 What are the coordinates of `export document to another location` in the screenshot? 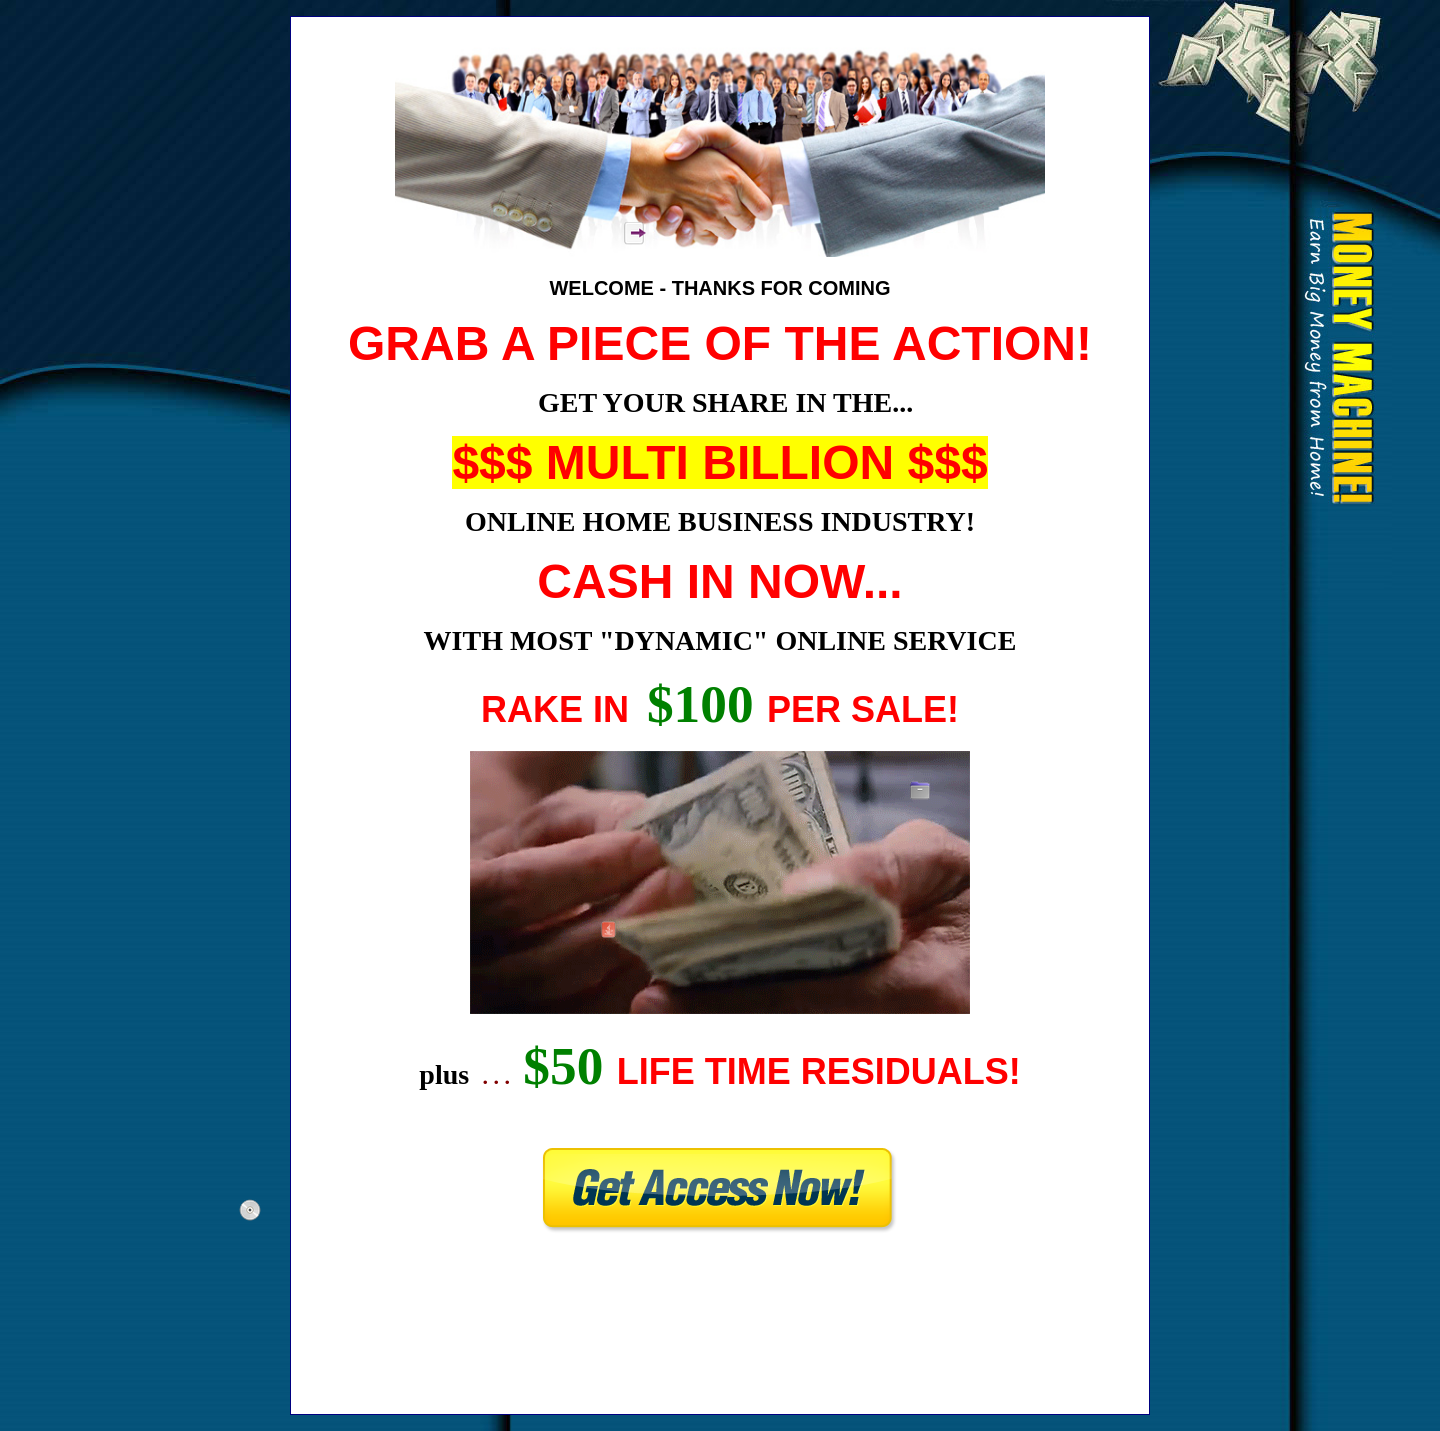 It's located at (634, 233).